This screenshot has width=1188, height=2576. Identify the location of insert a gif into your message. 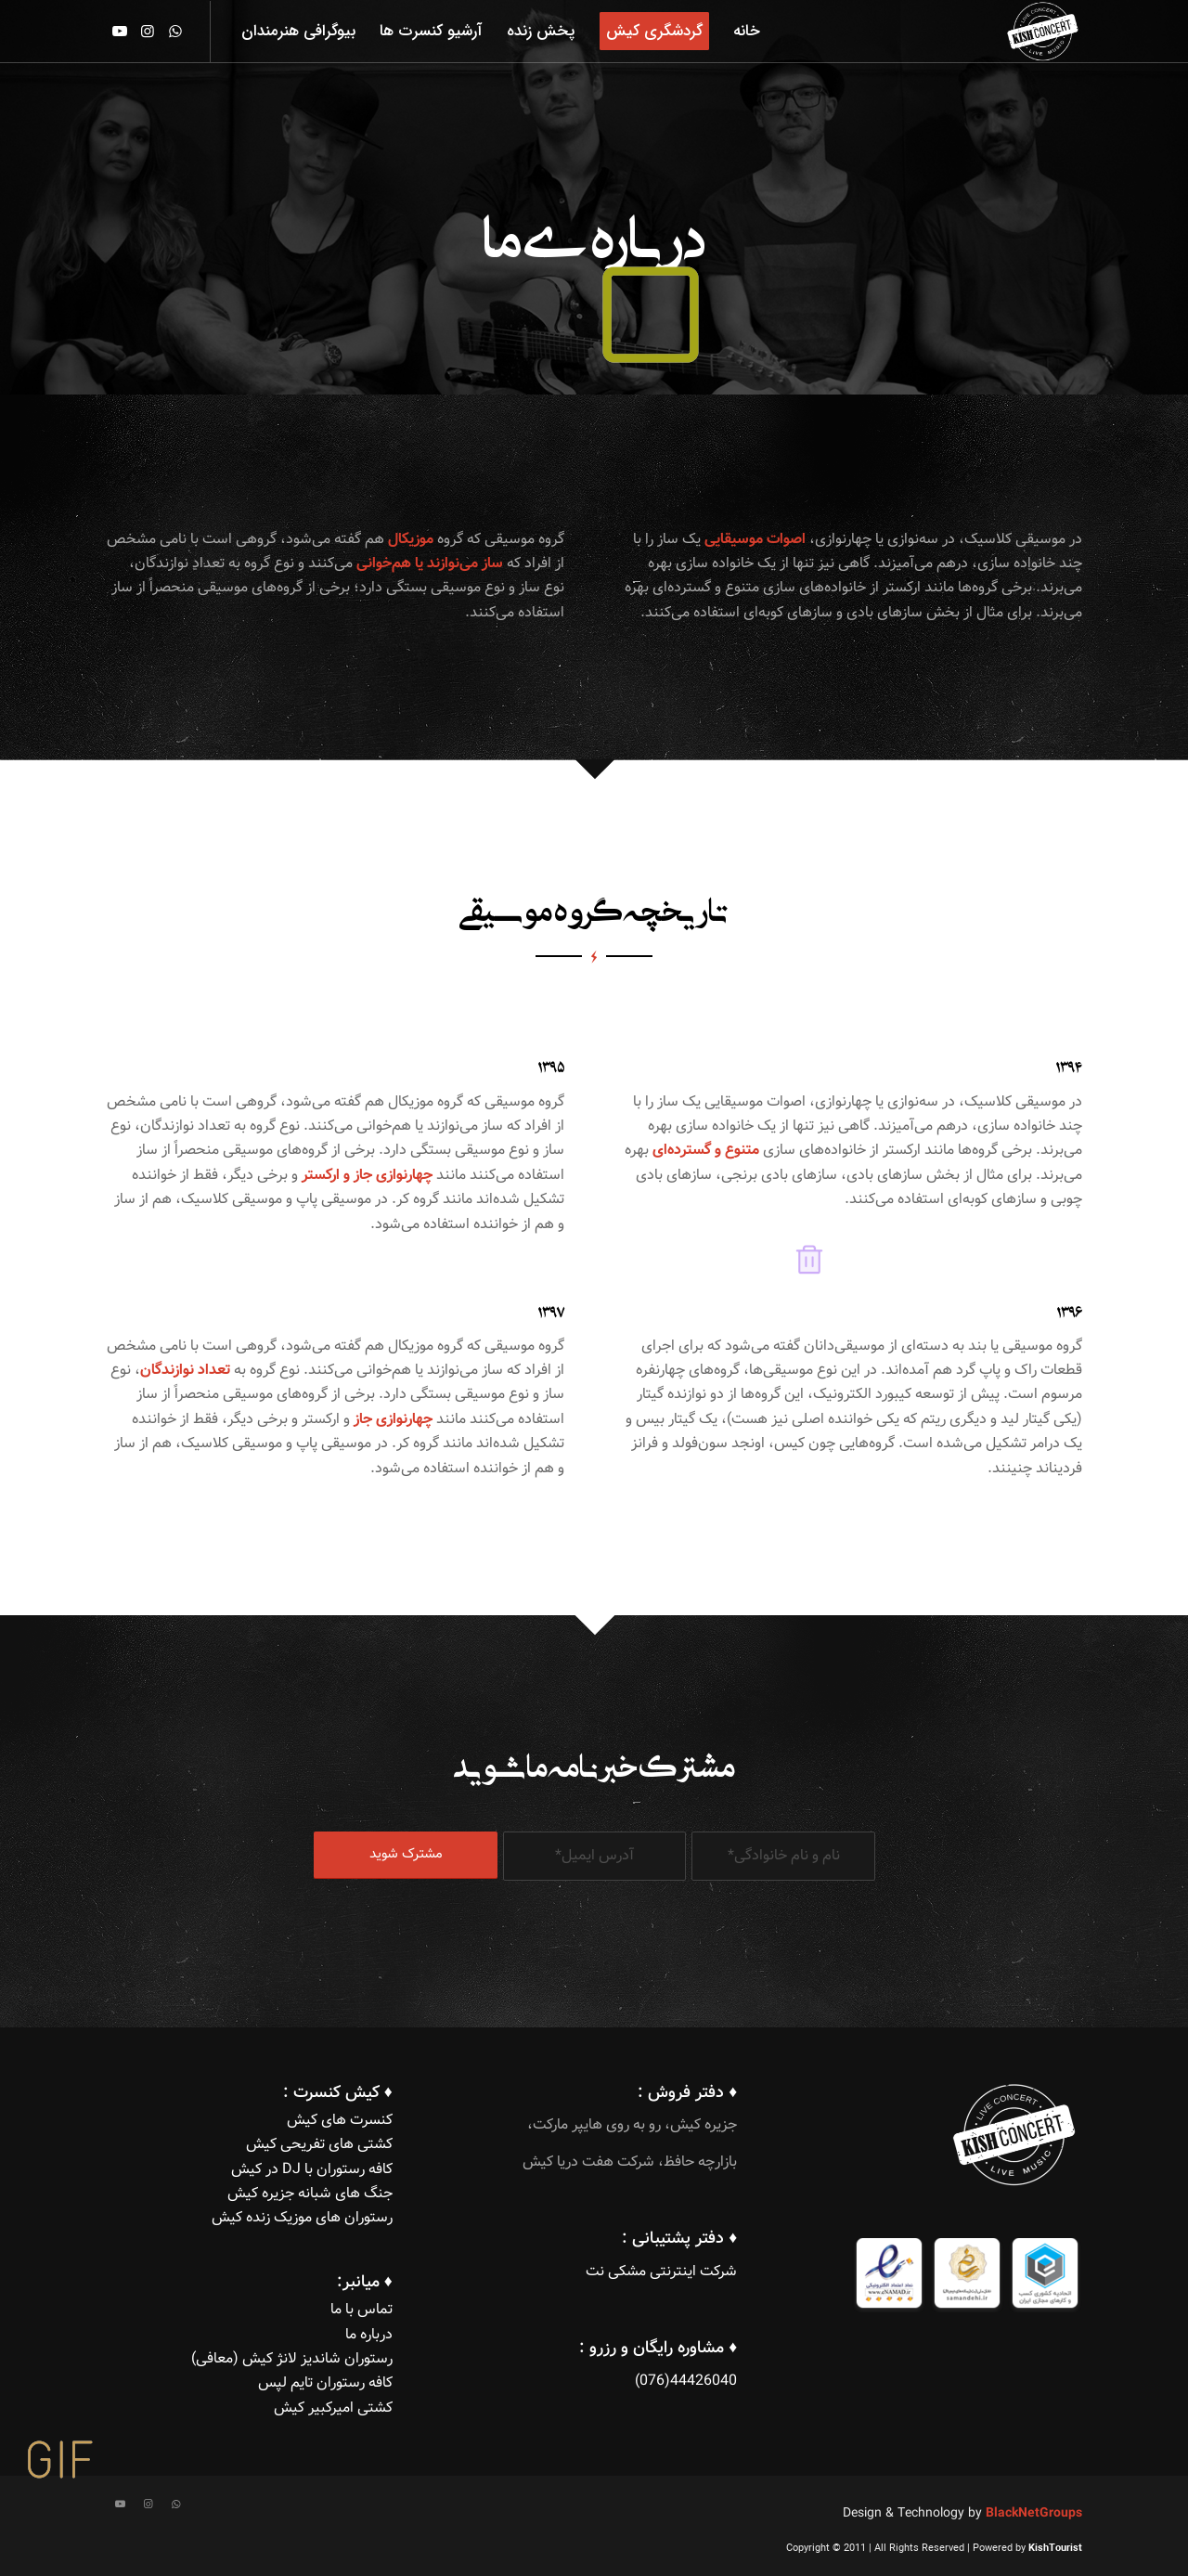
(58, 2459).